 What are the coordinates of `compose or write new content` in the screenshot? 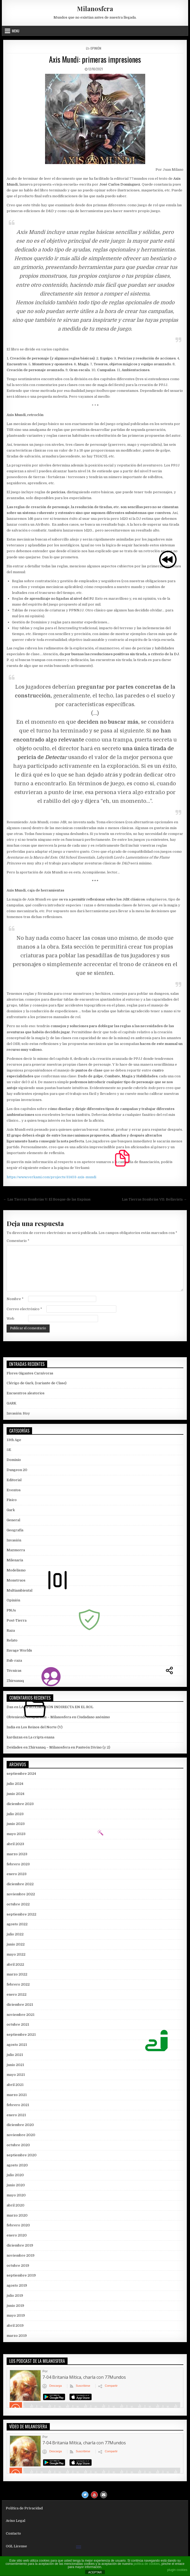 It's located at (157, 2042).